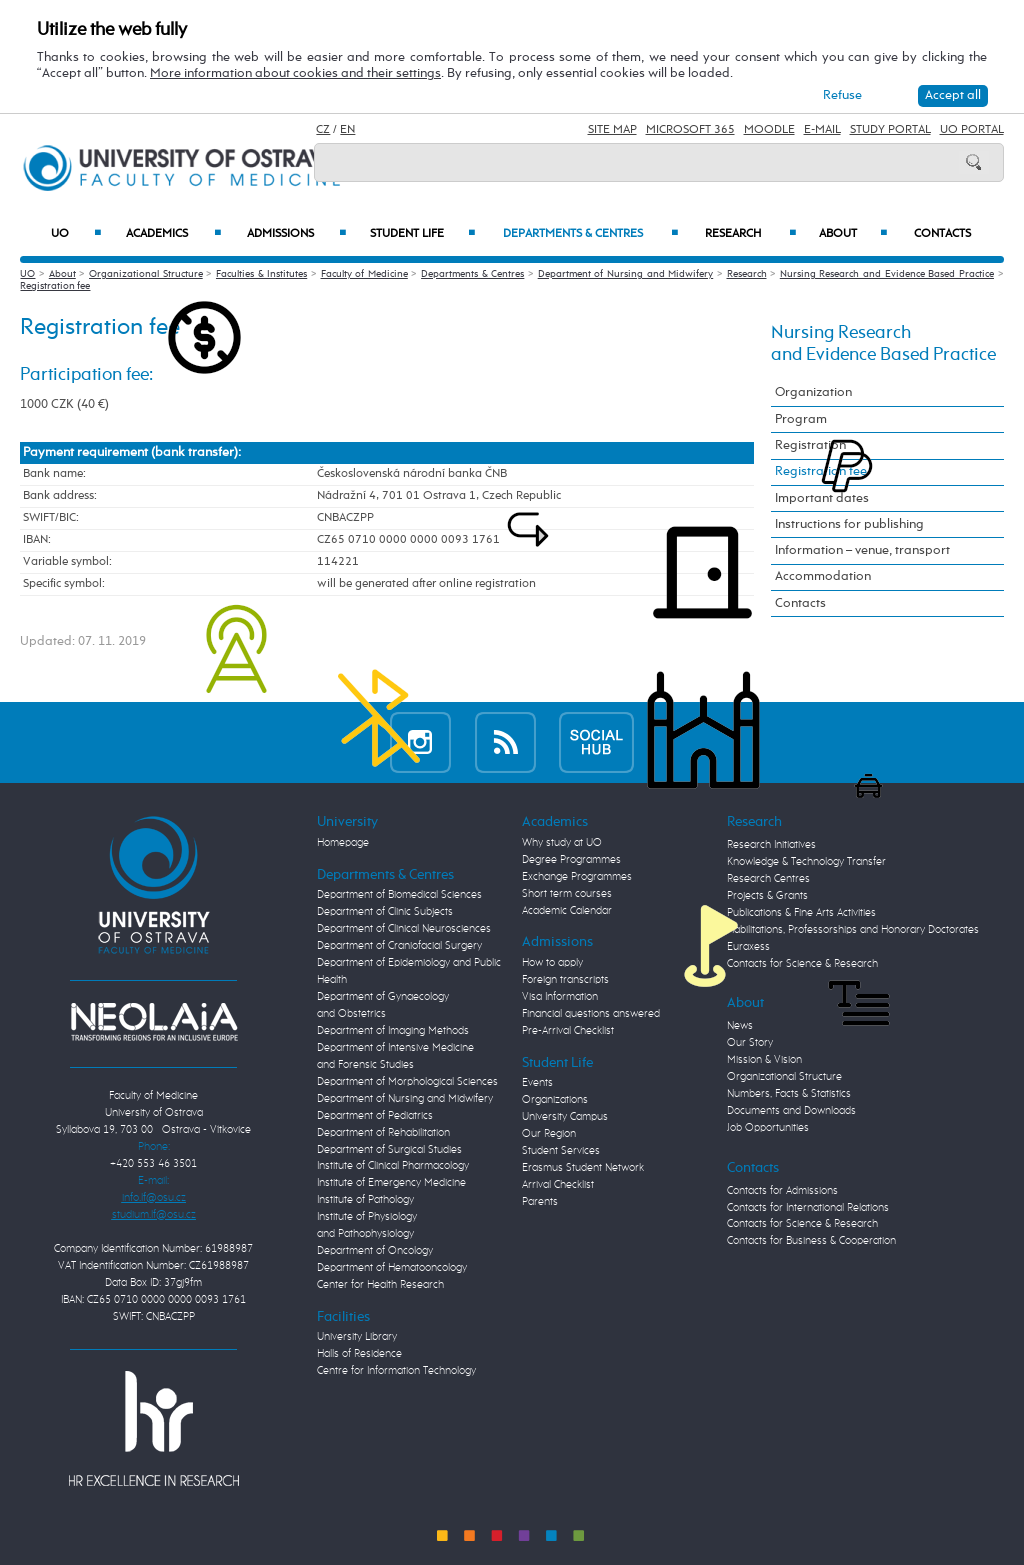  I want to click on redo or repeat the last action, so click(528, 528).